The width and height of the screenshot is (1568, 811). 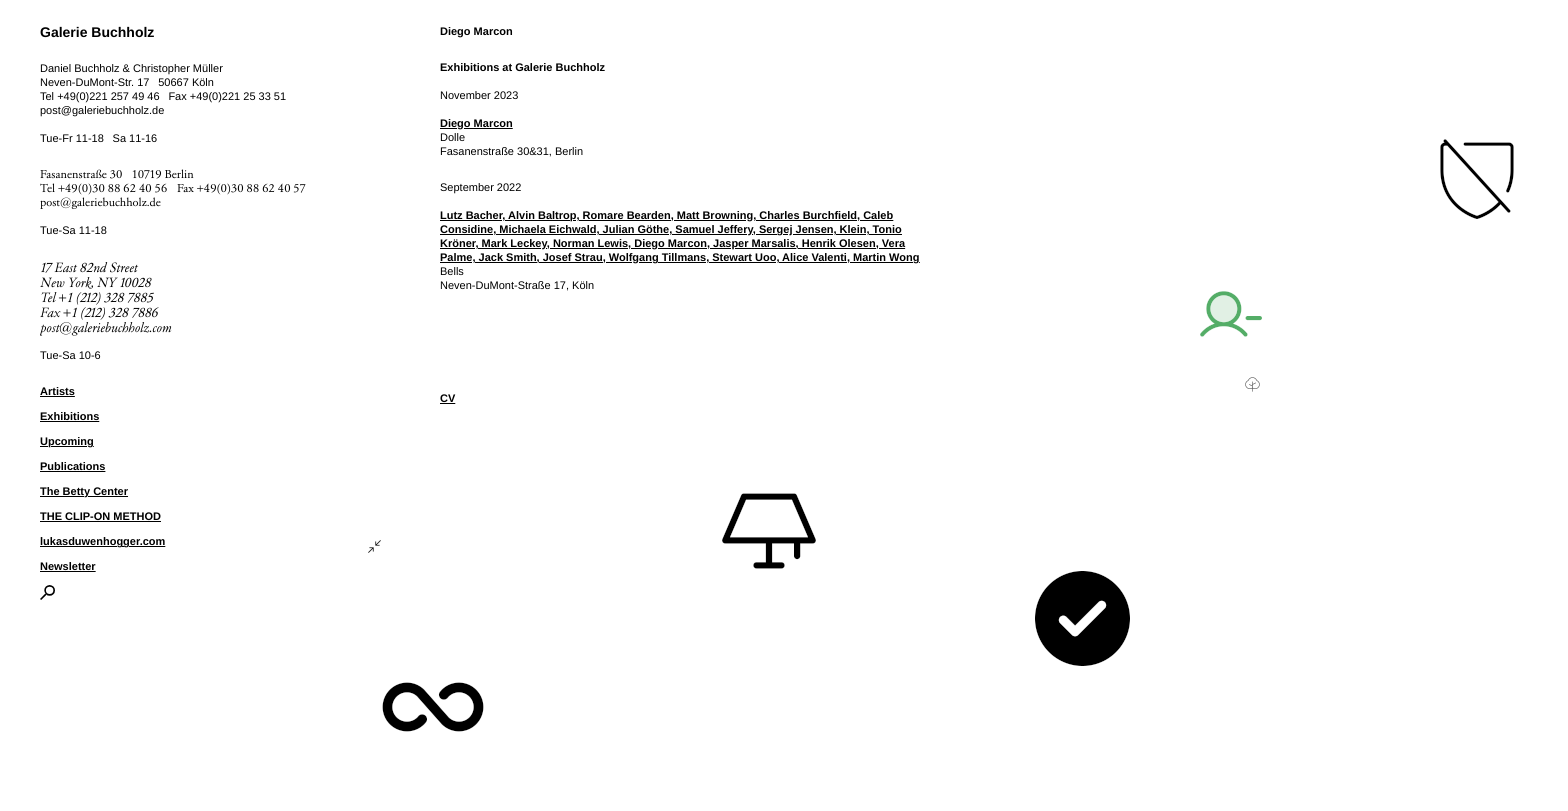 I want to click on collapse or minimize content, so click(x=374, y=546).